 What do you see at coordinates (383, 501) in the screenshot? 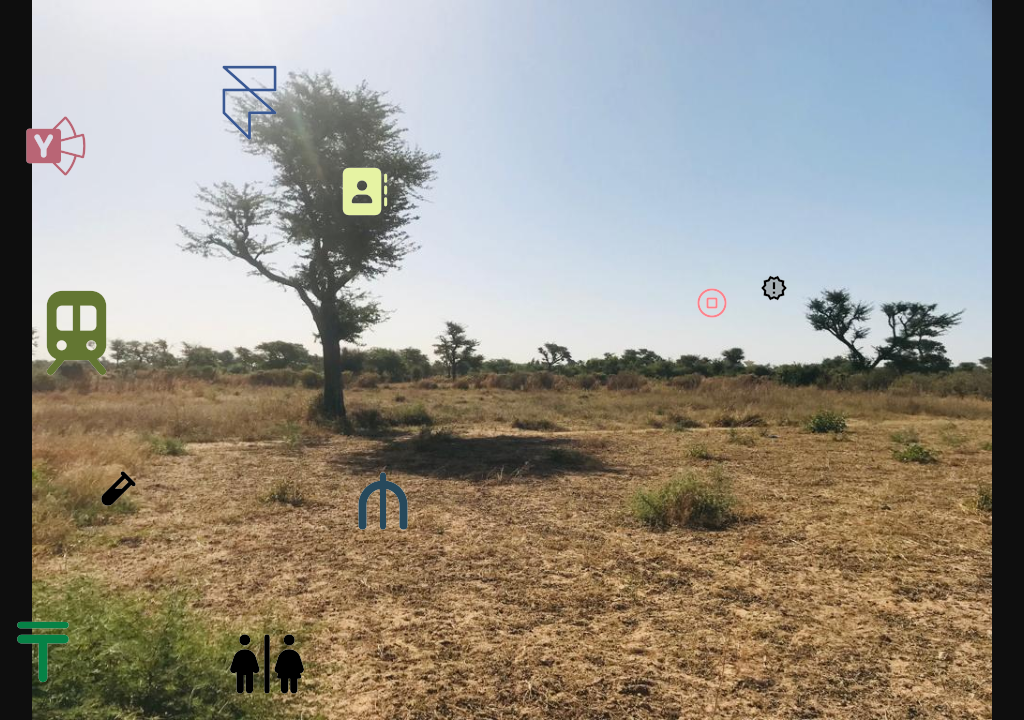
I see `indicates azerbaijani manat currency` at bounding box center [383, 501].